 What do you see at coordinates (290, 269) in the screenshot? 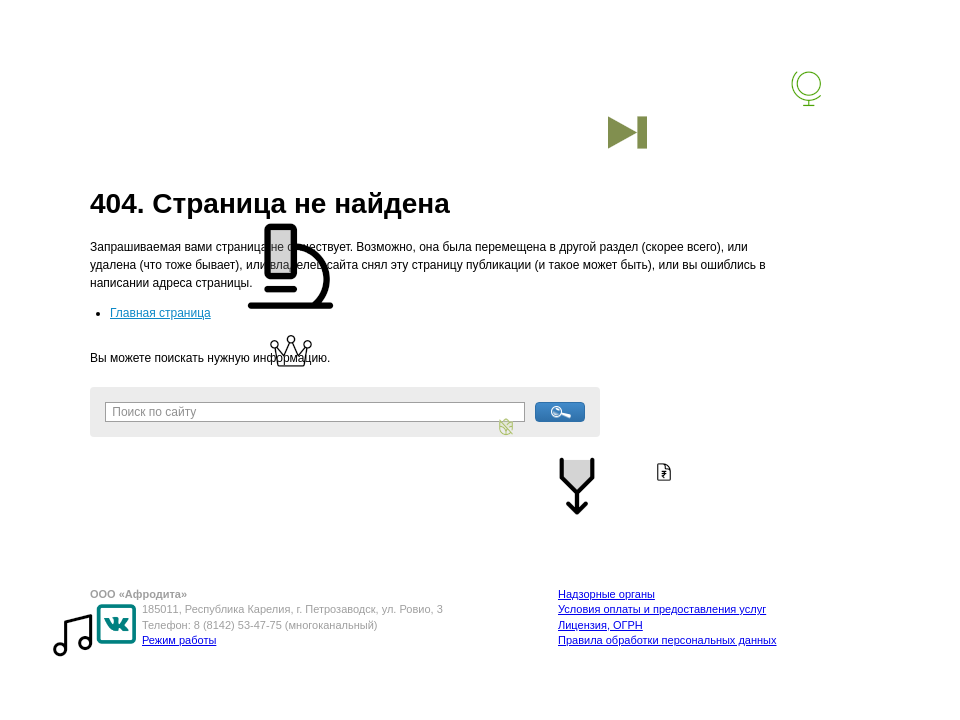
I see `access research or scientific tools` at bounding box center [290, 269].